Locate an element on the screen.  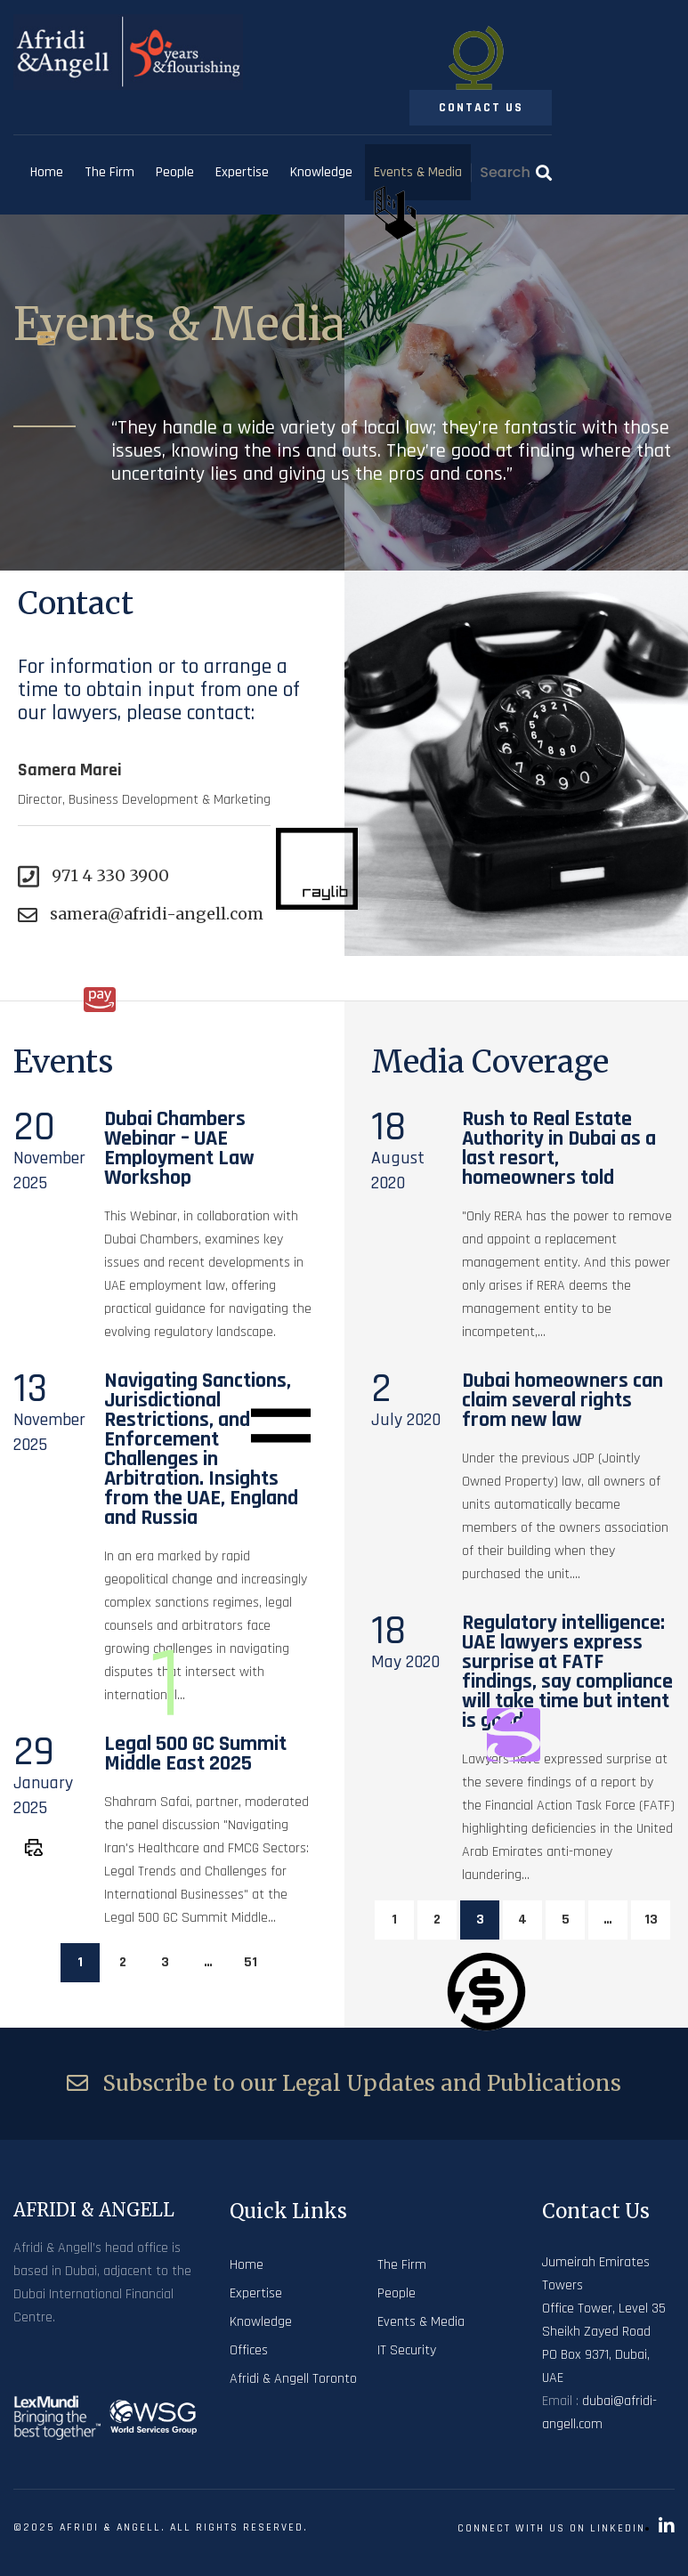
view global or worldwide settings is located at coordinates (474, 57).